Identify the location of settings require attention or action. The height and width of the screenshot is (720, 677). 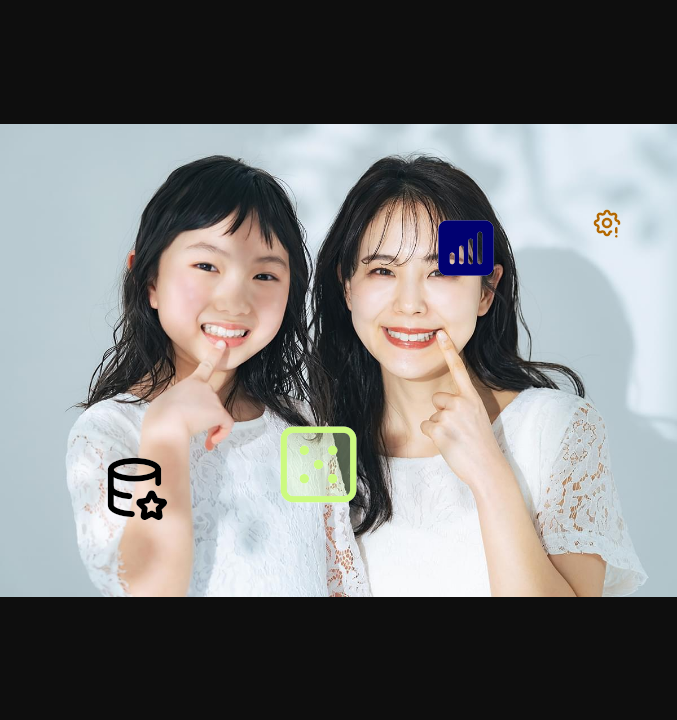
(607, 223).